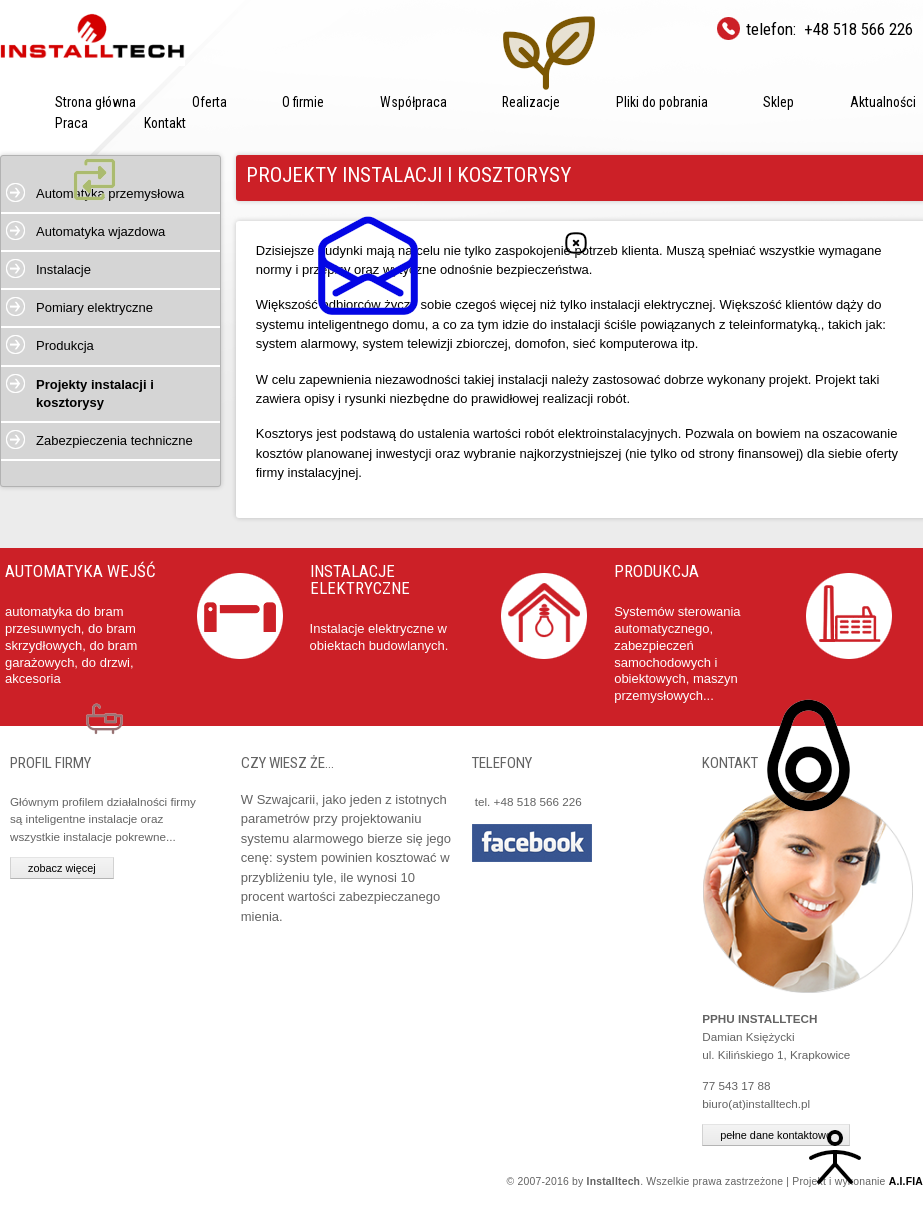  I want to click on view plant care or gardening features, so click(549, 50).